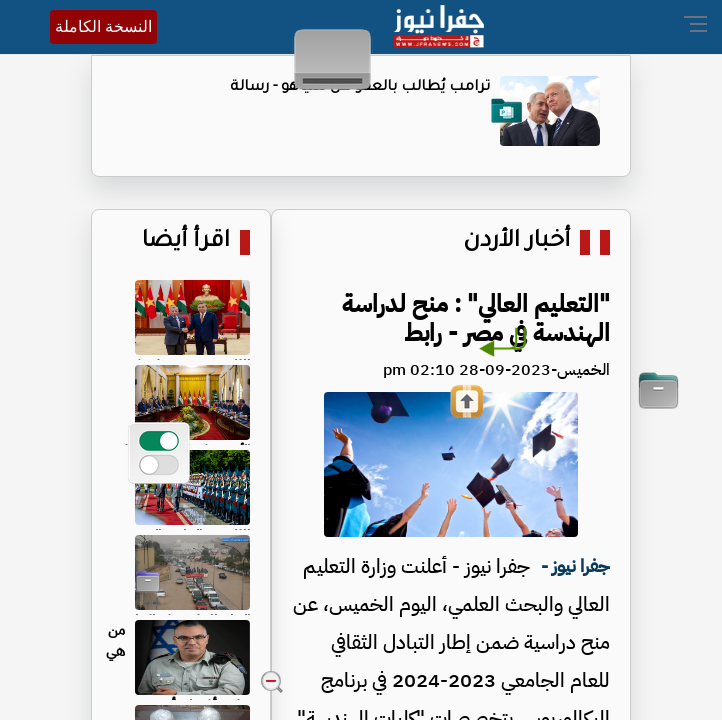 The width and height of the screenshot is (722, 720). Describe the element at coordinates (658, 390) in the screenshot. I see `open the file manager application` at that location.